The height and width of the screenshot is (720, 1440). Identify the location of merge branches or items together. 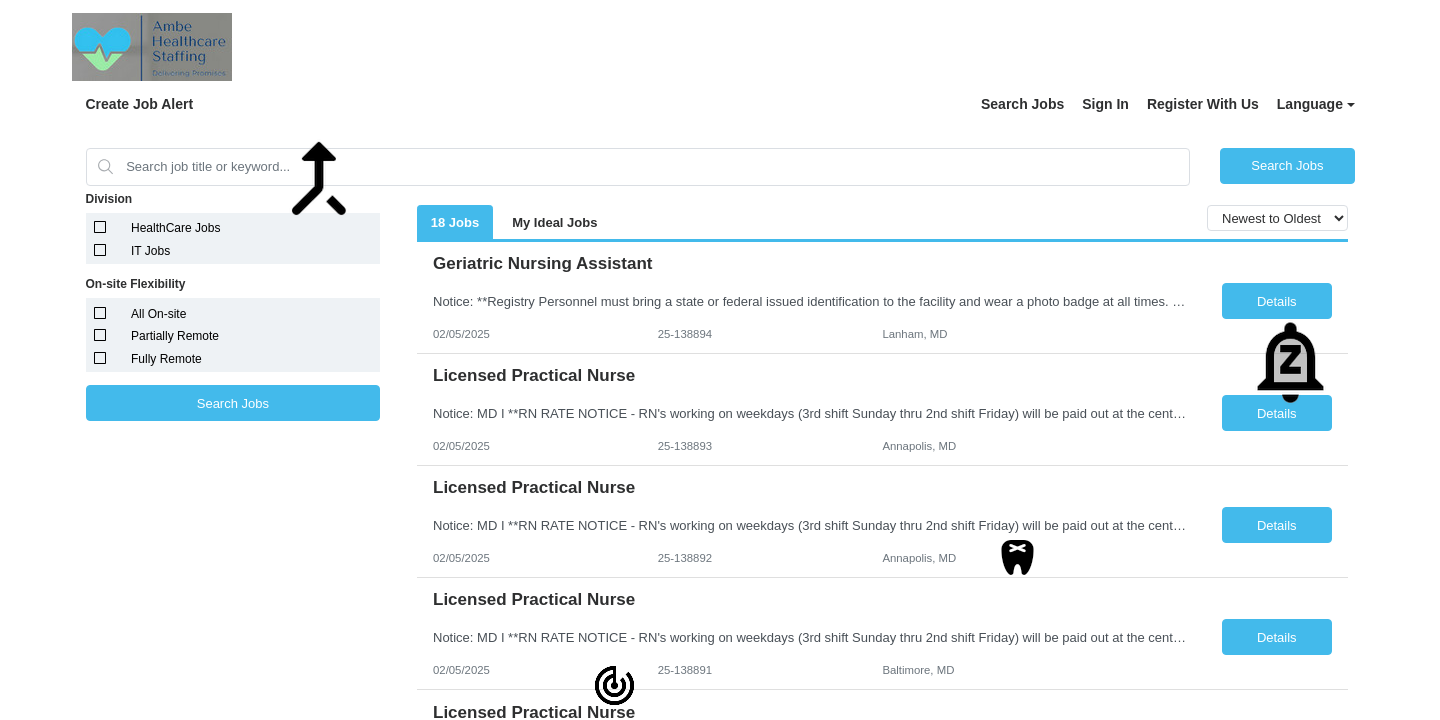
(319, 179).